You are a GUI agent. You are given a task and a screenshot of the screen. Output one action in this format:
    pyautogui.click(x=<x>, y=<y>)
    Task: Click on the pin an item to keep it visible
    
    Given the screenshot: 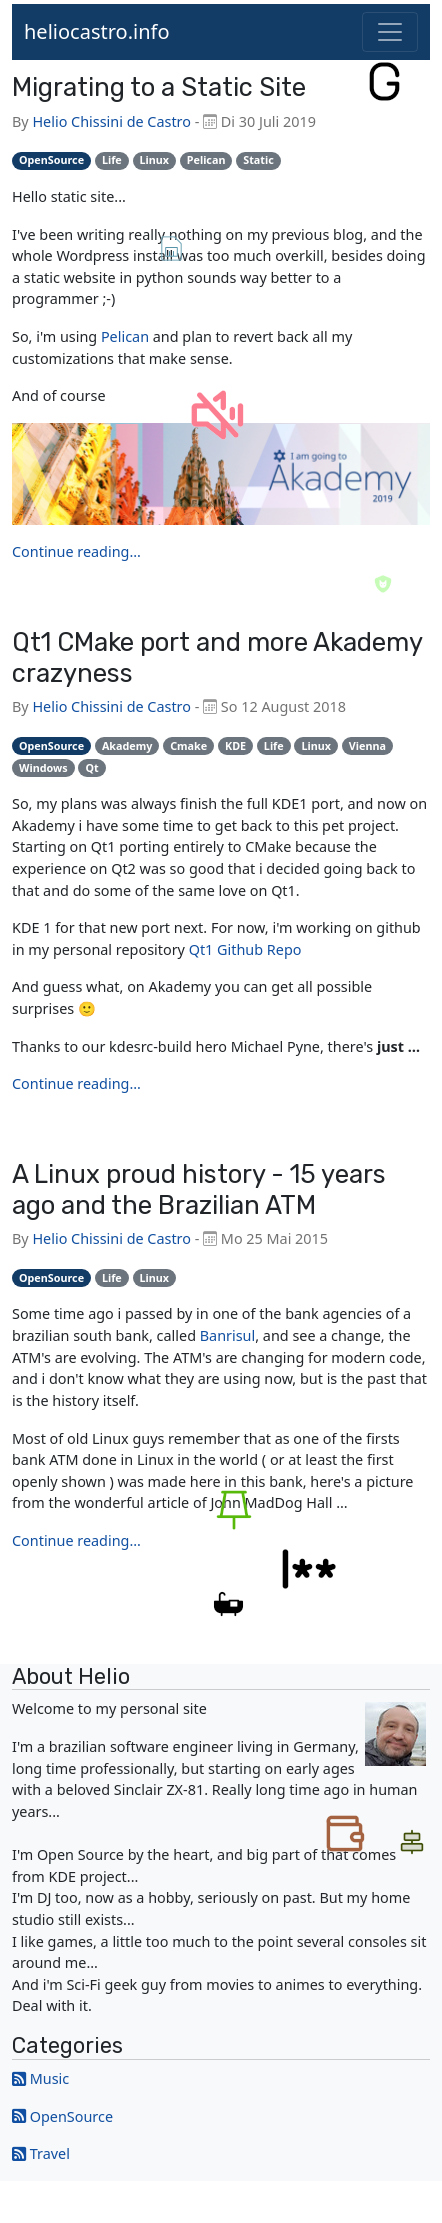 What is the action you would take?
    pyautogui.click(x=234, y=1508)
    